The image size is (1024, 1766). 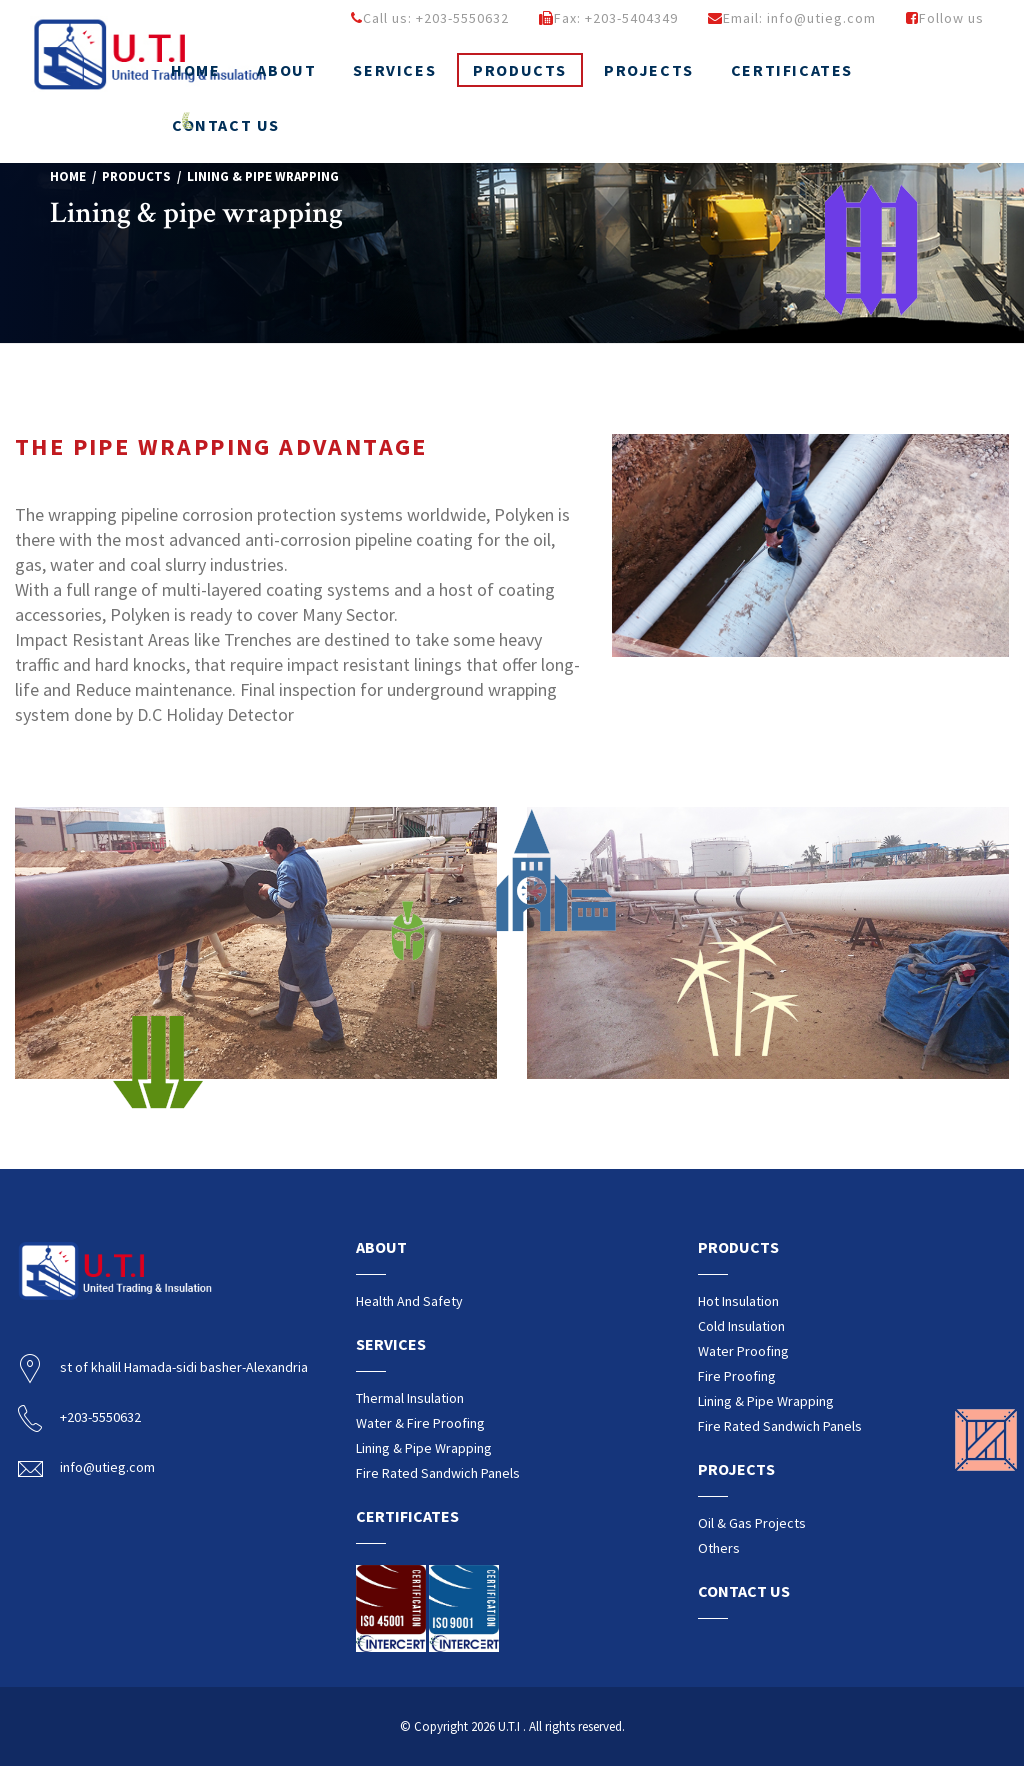 I want to click on select warrior or knight character class, so click(x=408, y=931).